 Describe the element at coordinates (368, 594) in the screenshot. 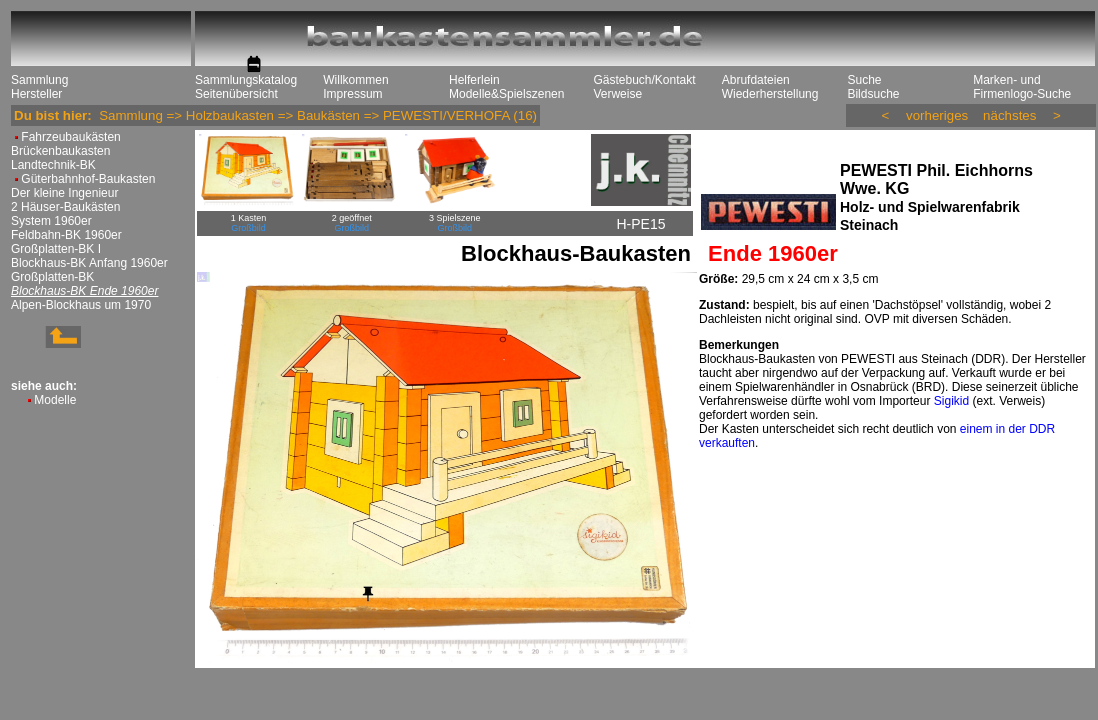

I see `pin item to keep it visible` at that location.